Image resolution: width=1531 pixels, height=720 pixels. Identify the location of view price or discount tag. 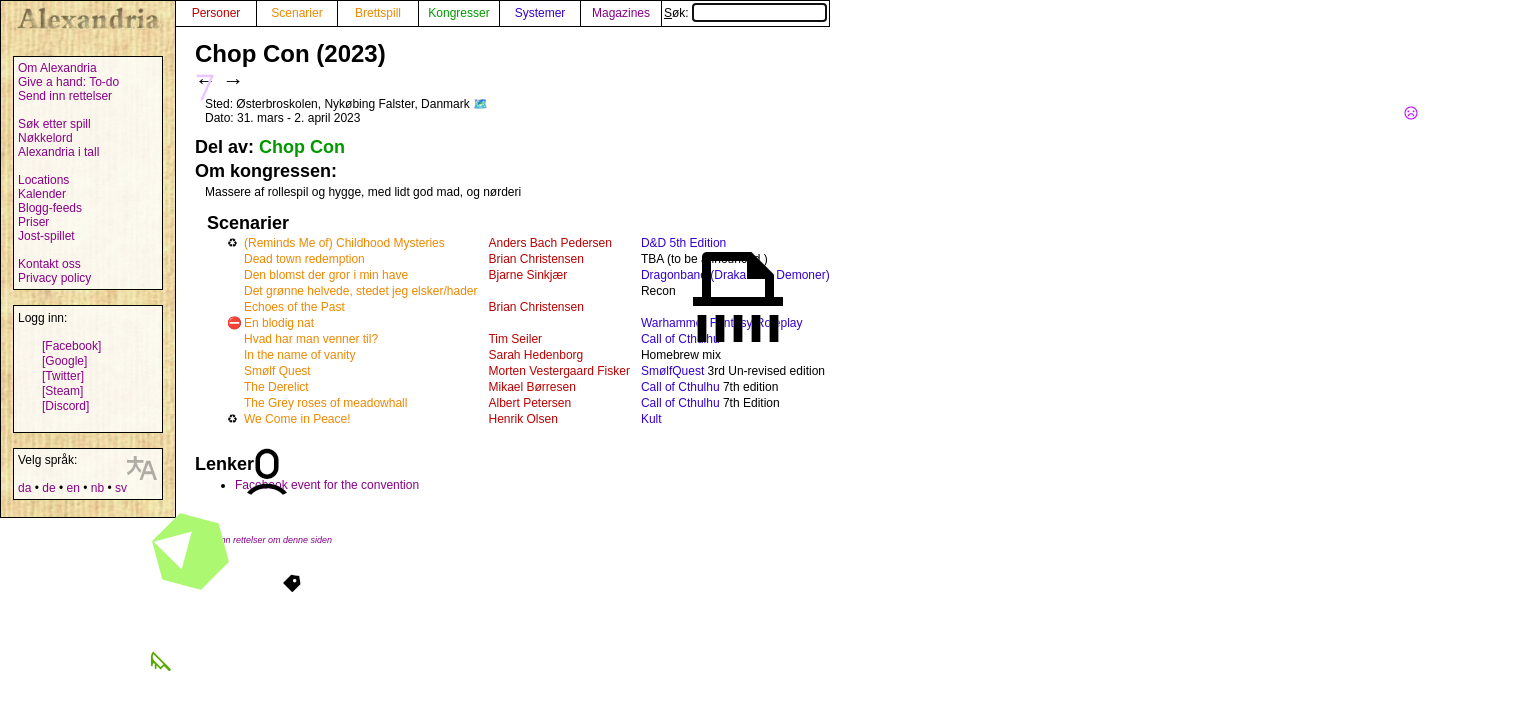
(292, 583).